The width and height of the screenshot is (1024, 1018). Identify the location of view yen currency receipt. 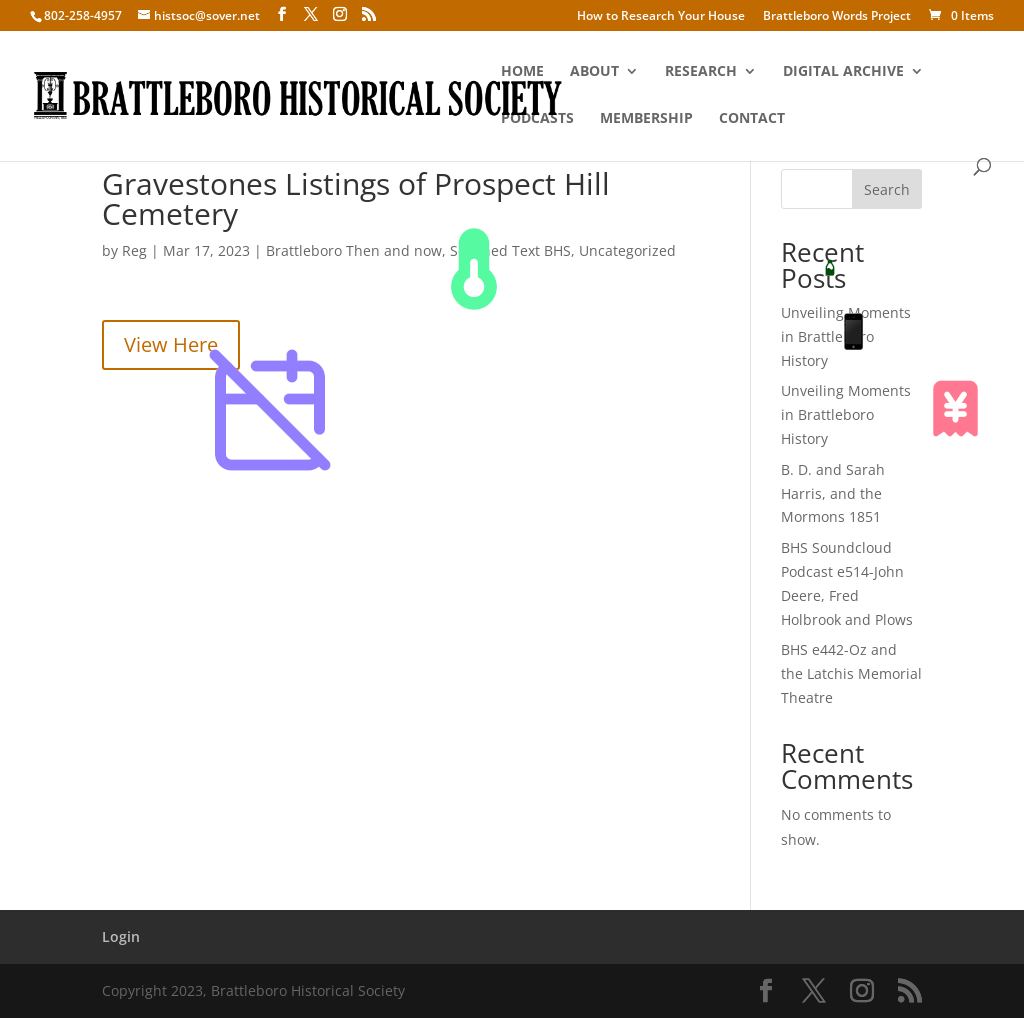
(955, 408).